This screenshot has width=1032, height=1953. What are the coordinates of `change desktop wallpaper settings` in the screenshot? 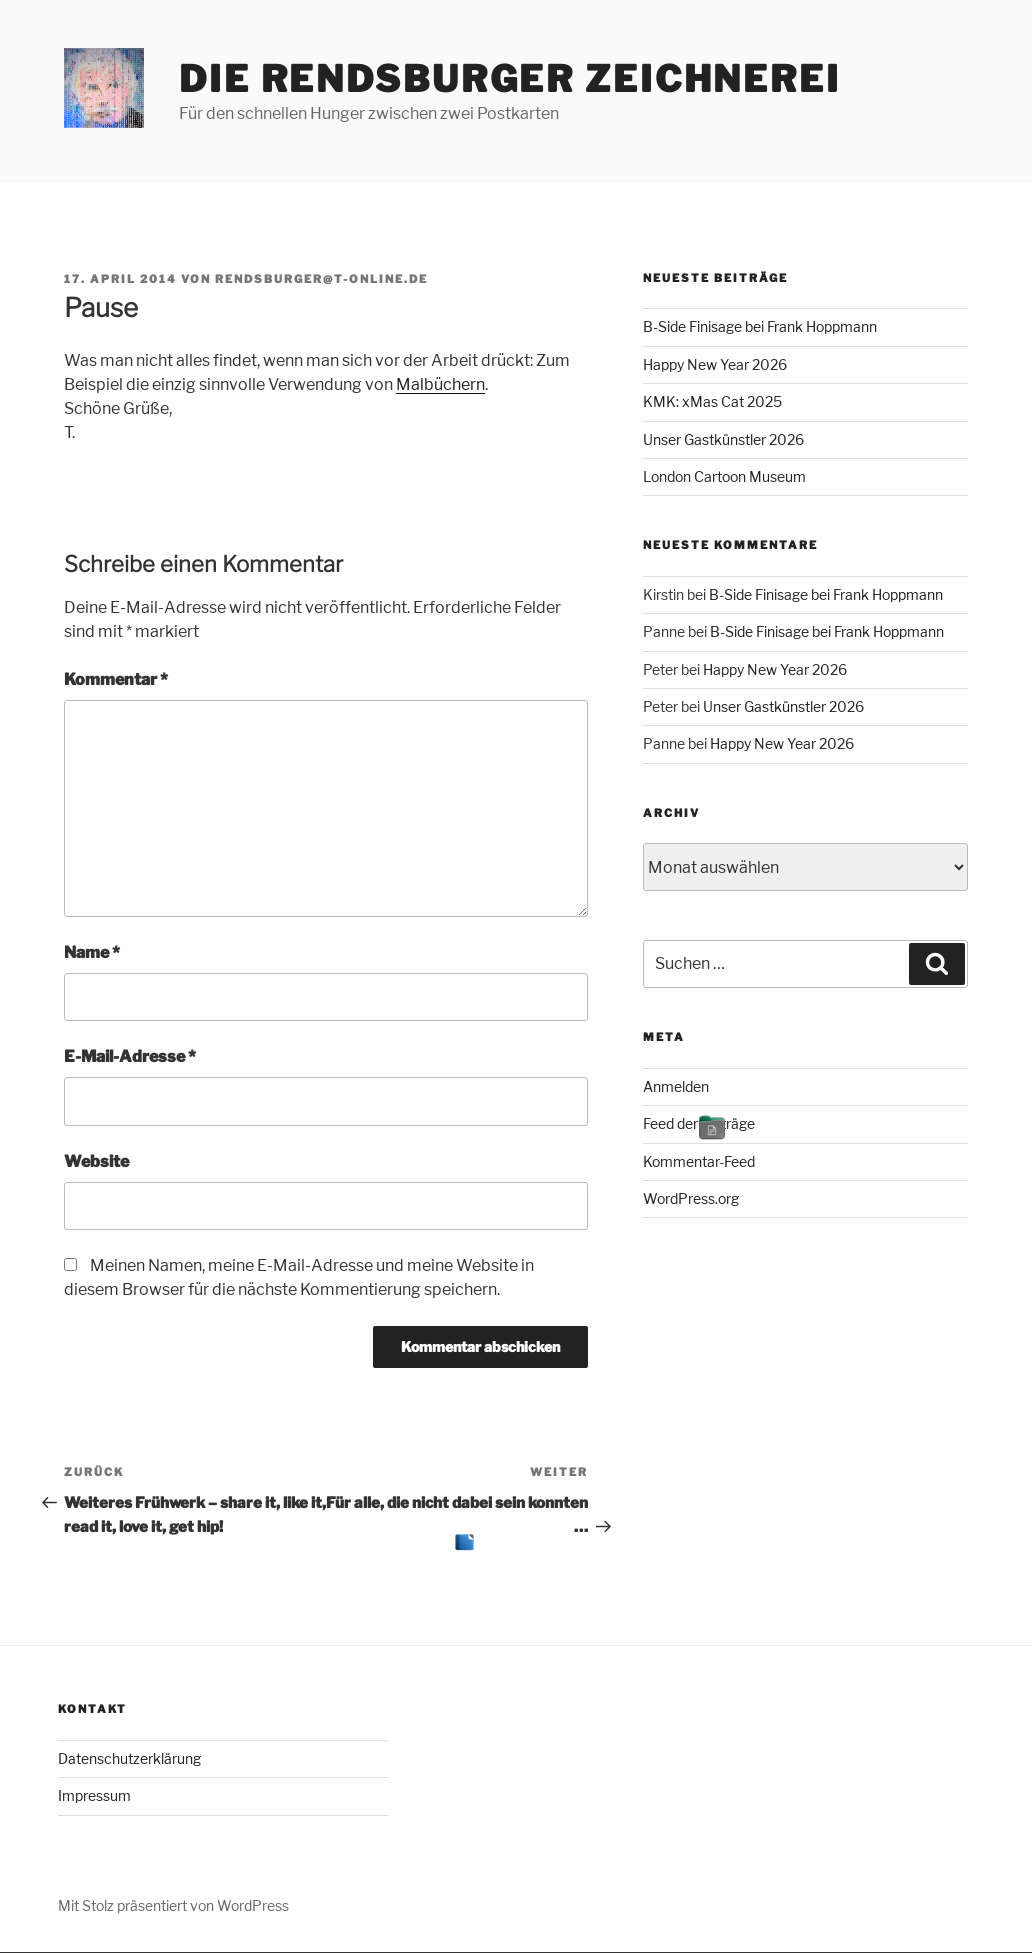 It's located at (464, 1541).